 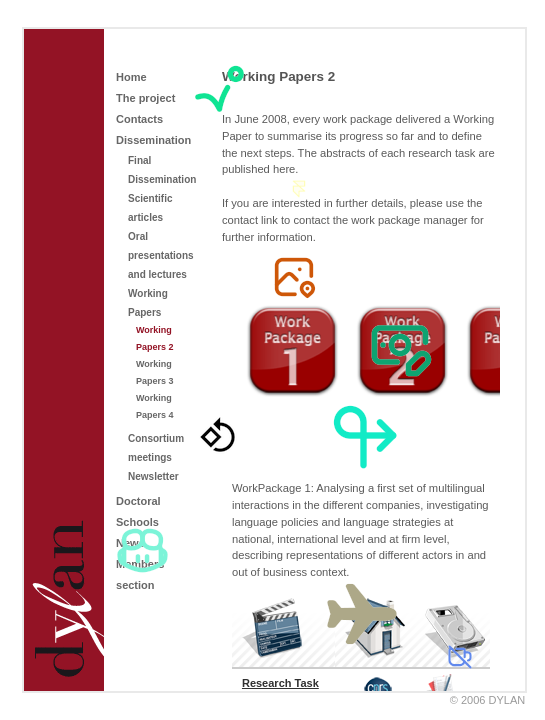 What do you see at coordinates (219, 87) in the screenshot?
I see `bounce or redirect content to the right` at bounding box center [219, 87].